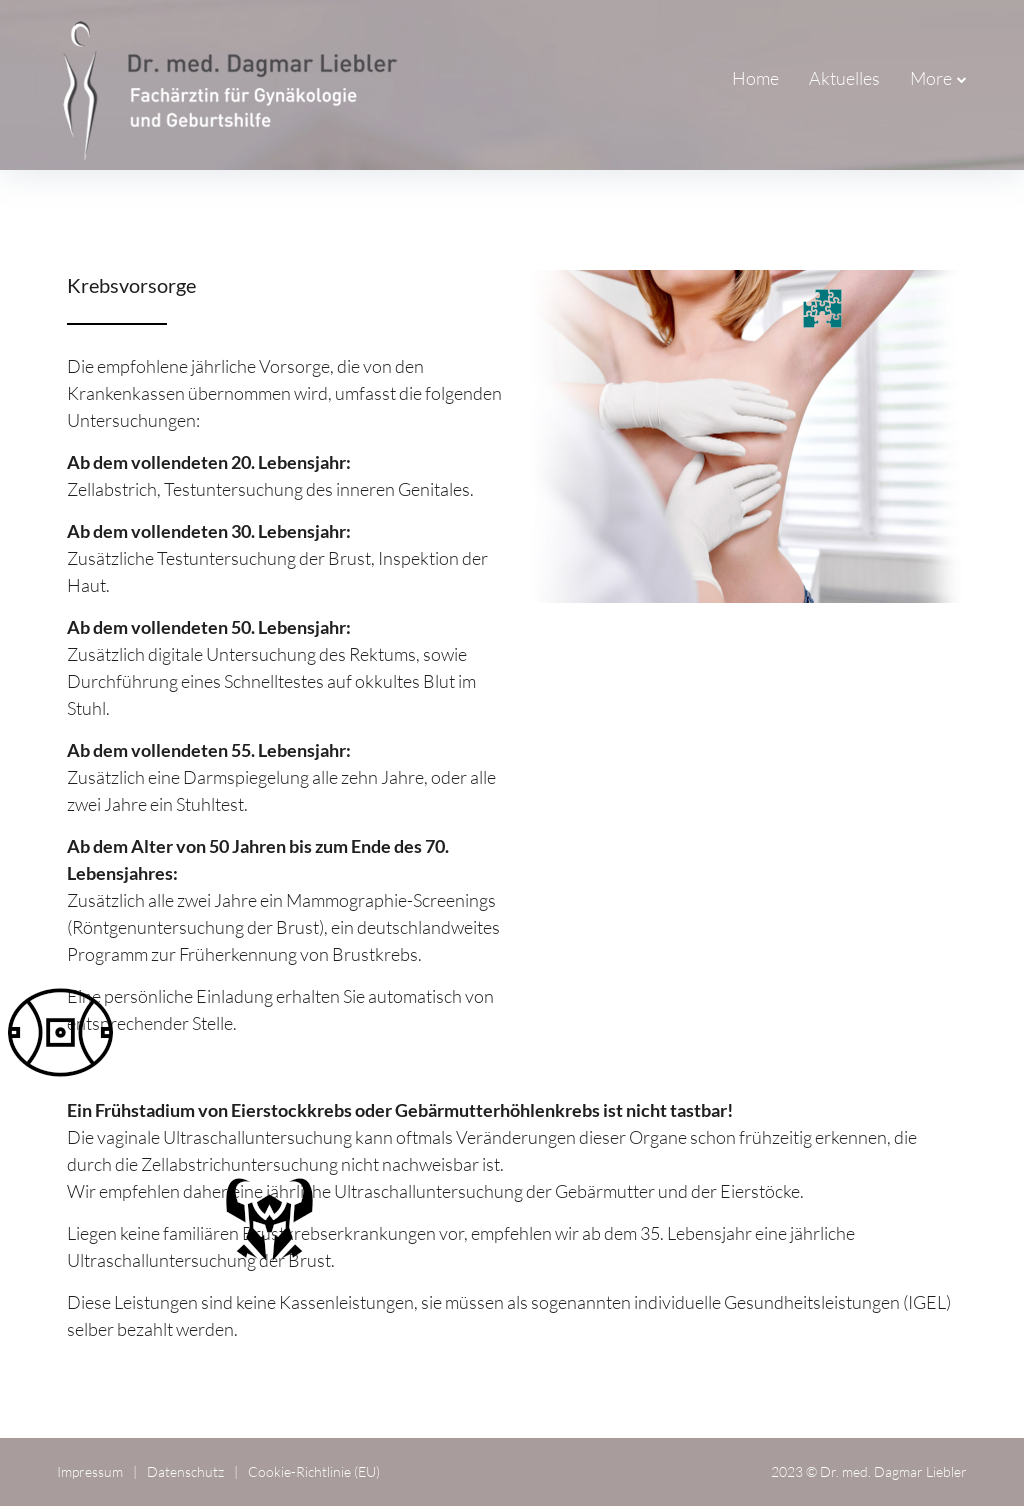  Describe the element at coordinates (822, 308) in the screenshot. I see `access puzzle or brain training games` at that location.